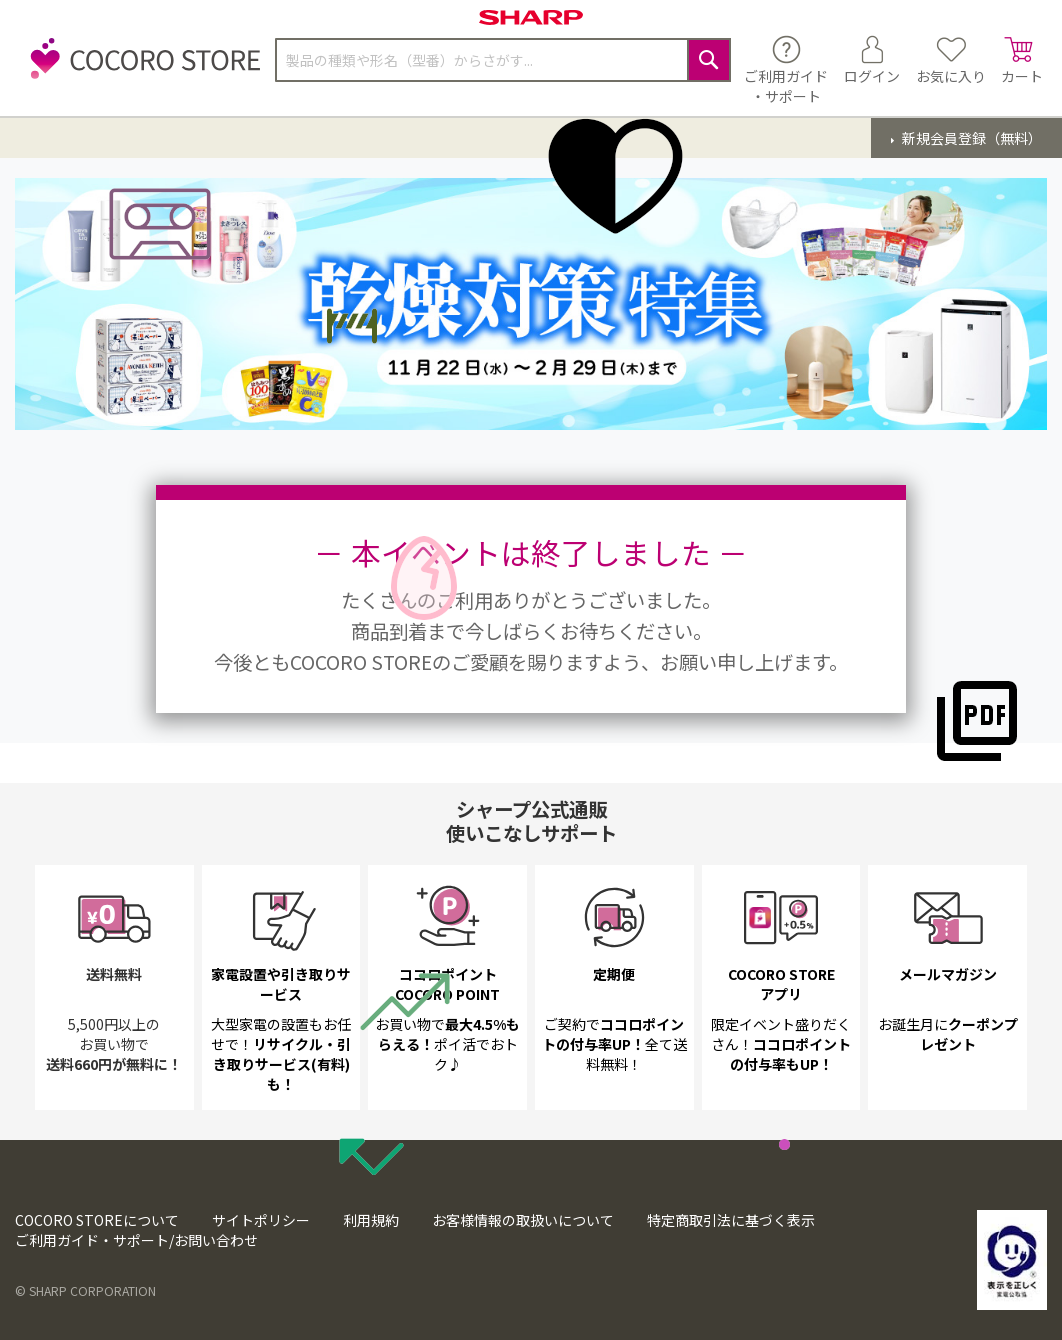 The height and width of the screenshot is (1340, 1062). Describe the element at coordinates (160, 224) in the screenshot. I see `access audio recordings or voice memos` at that location.